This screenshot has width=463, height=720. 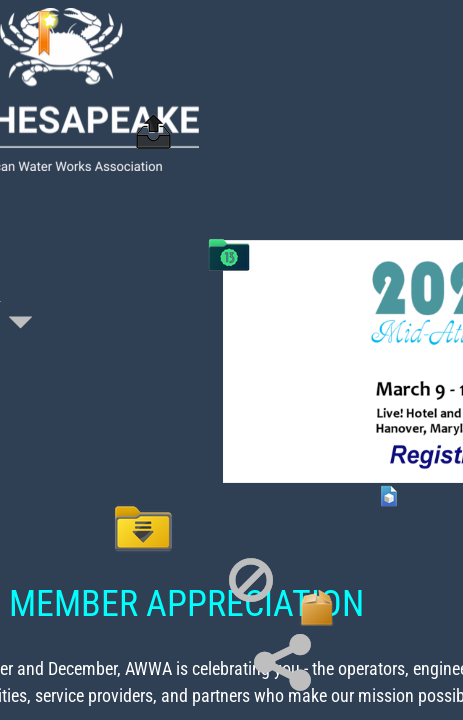 I want to click on scroll down or view more content below, so click(x=20, y=321).